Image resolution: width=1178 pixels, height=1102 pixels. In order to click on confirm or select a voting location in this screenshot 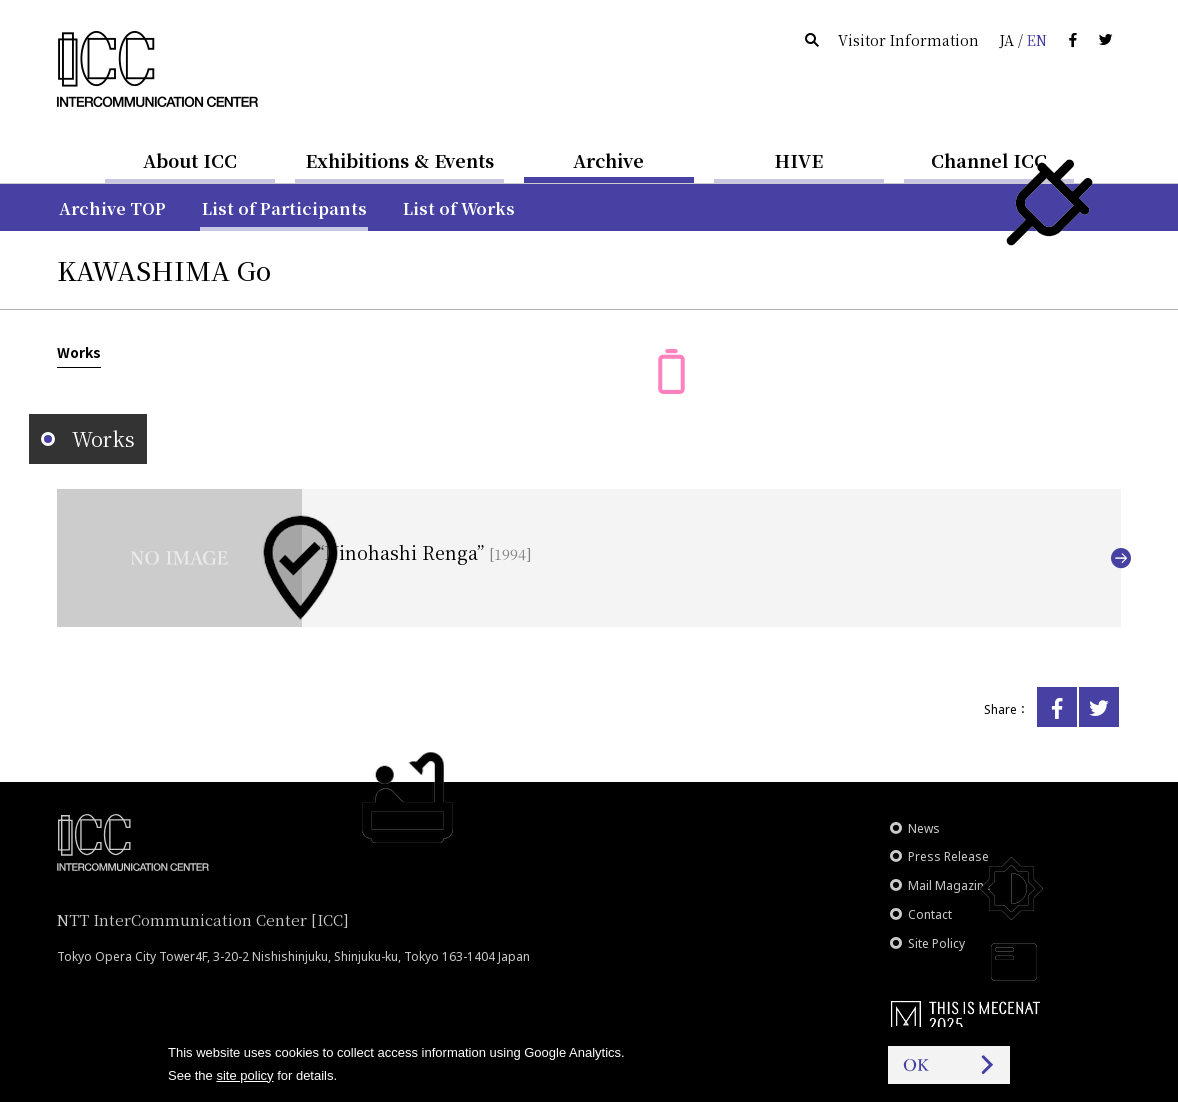, I will do `click(300, 566)`.